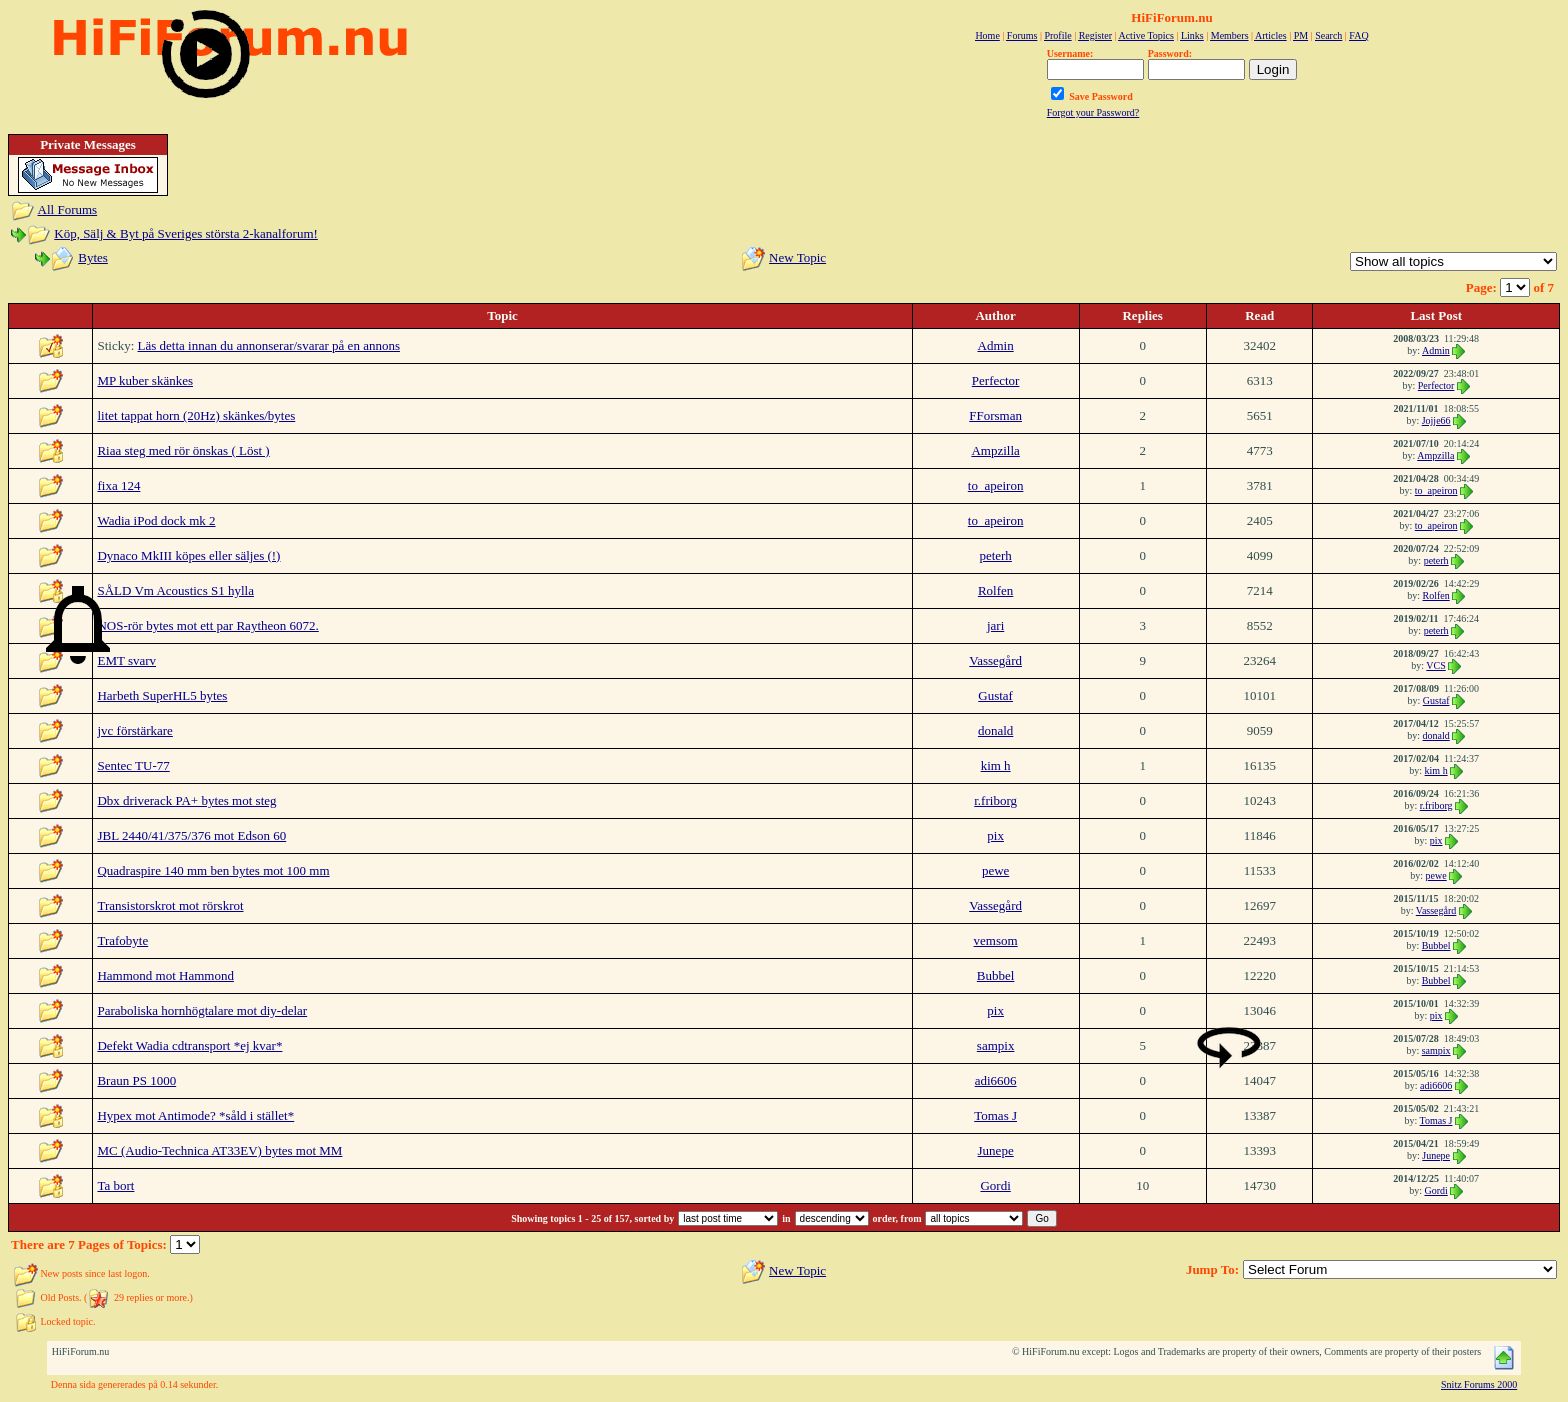 The height and width of the screenshot is (1402, 1568). What do you see at coordinates (1229, 1043) in the screenshot?
I see `view 360-degree panorama or image` at bounding box center [1229, 1043].